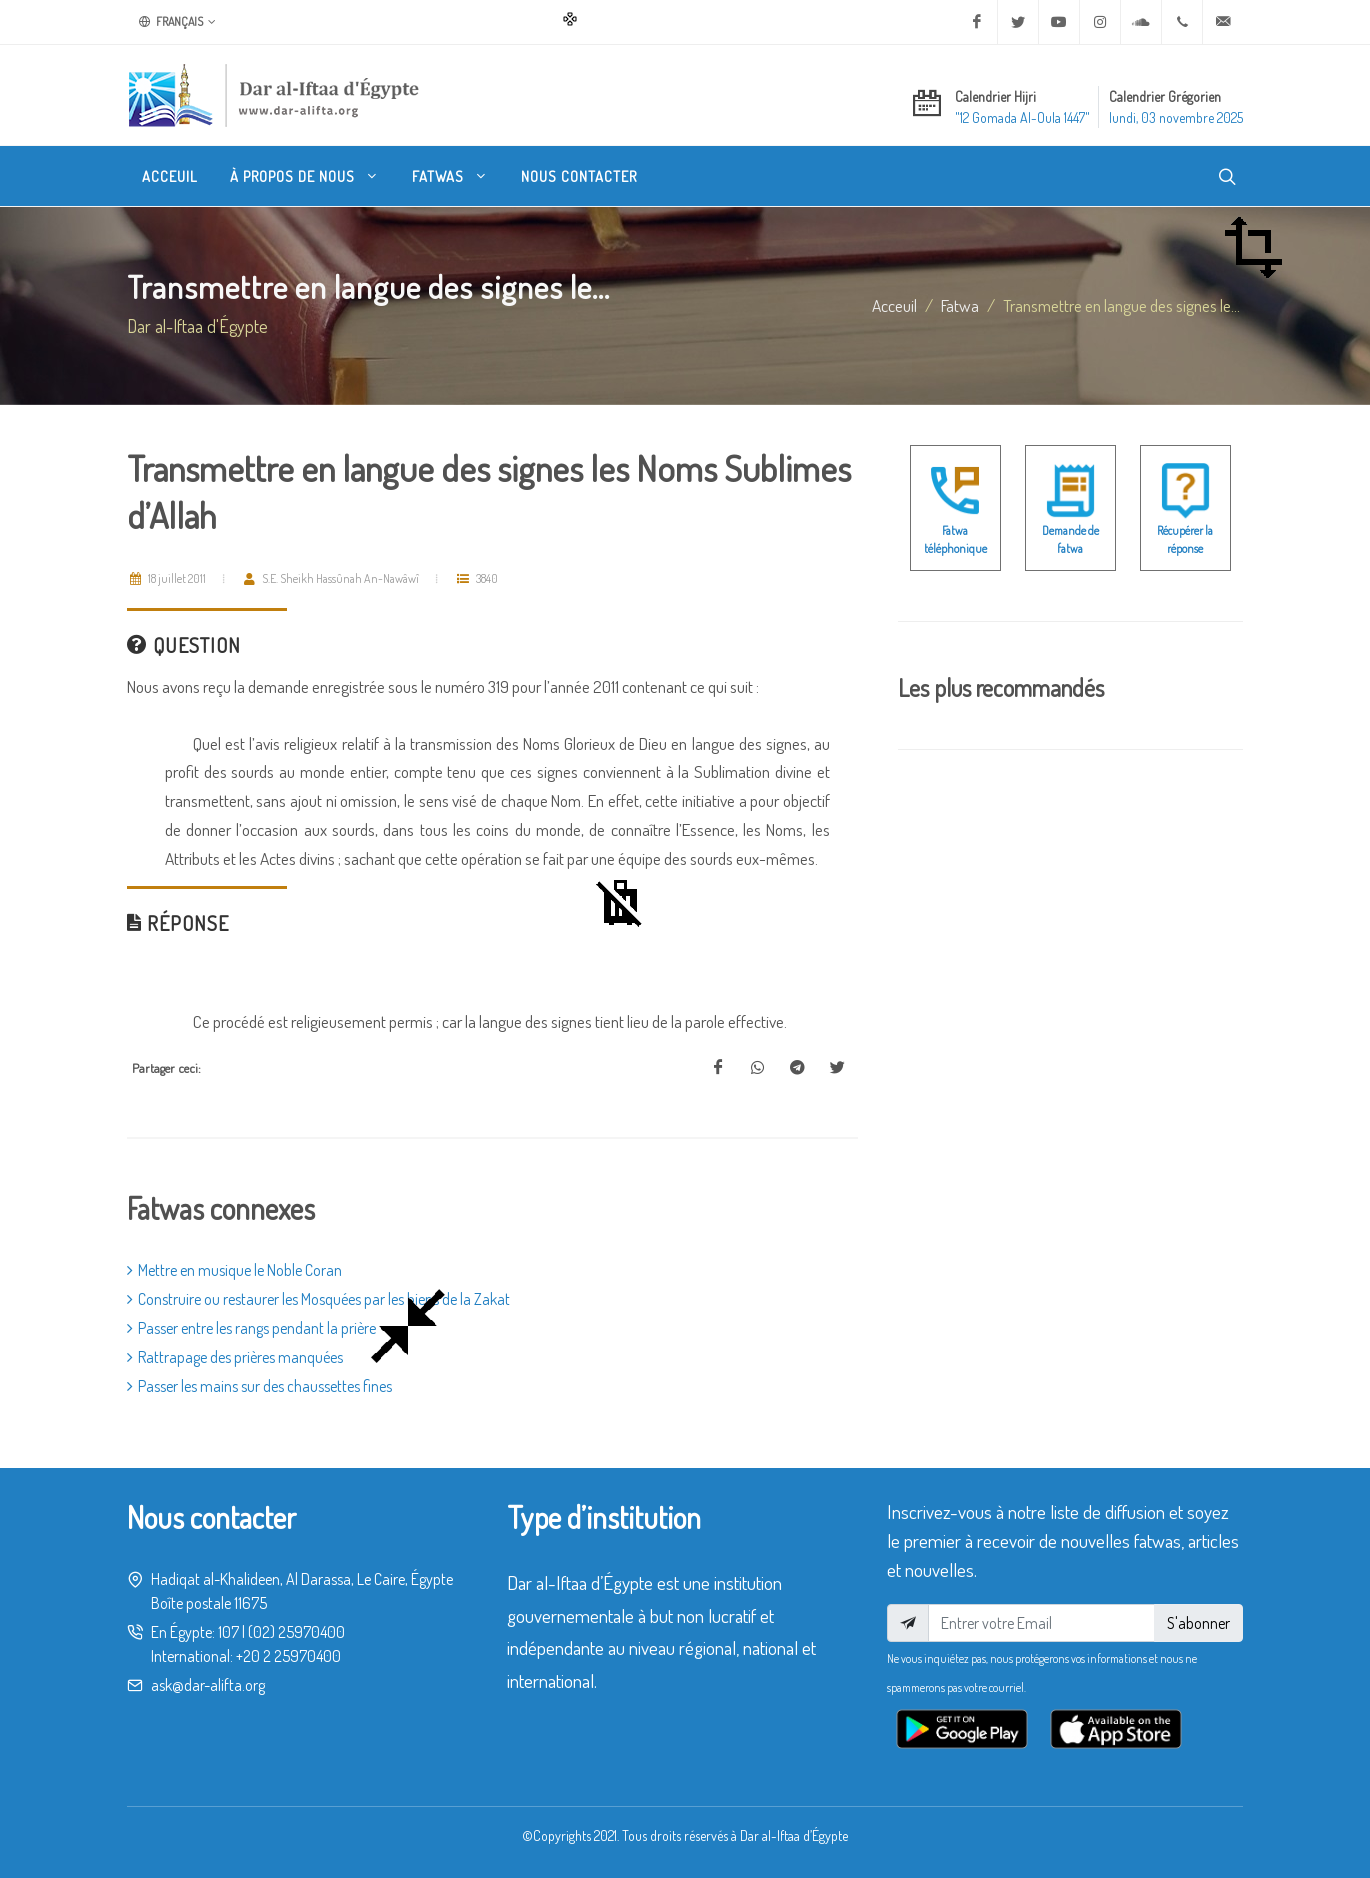 The width and height of the screenshot is (1370, 1878). I want to click on no luggage allowed in this area, so click(620, 902).